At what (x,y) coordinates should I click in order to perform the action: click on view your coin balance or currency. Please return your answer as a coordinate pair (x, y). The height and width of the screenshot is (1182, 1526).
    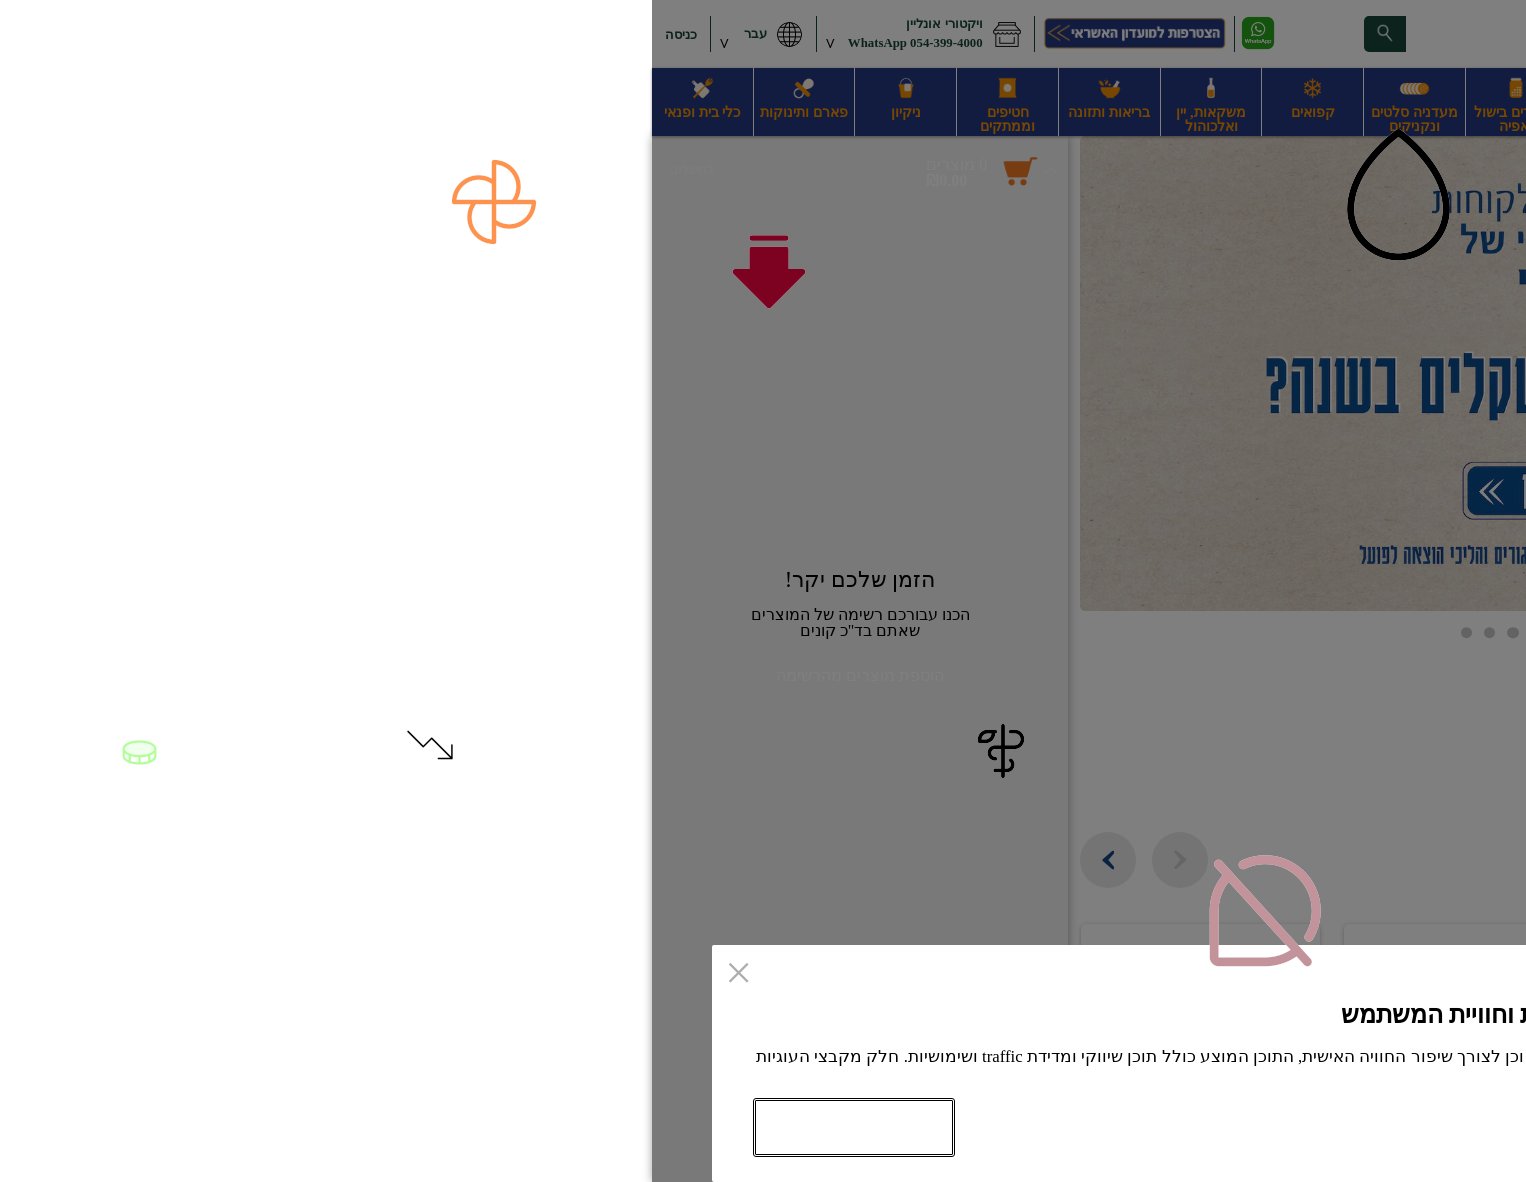
    Looking at the image, I should click on (139, 752).